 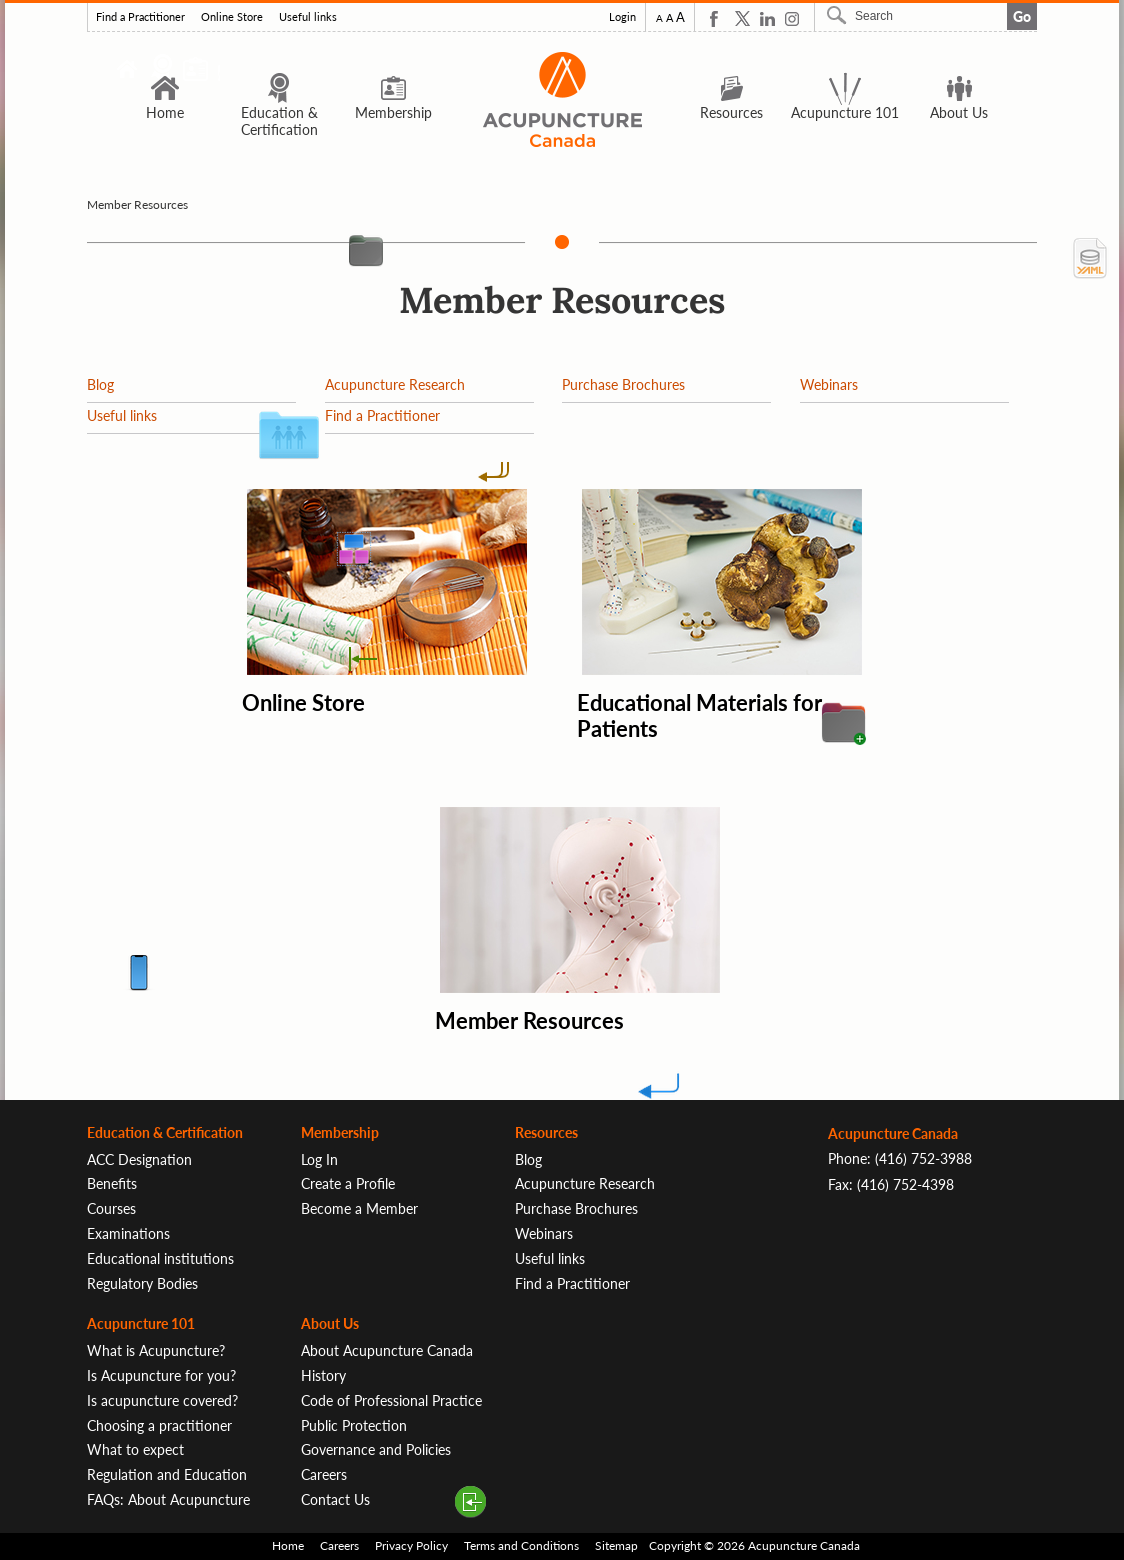 I want to click on log out of the current session, so click(x=471, y=1502).